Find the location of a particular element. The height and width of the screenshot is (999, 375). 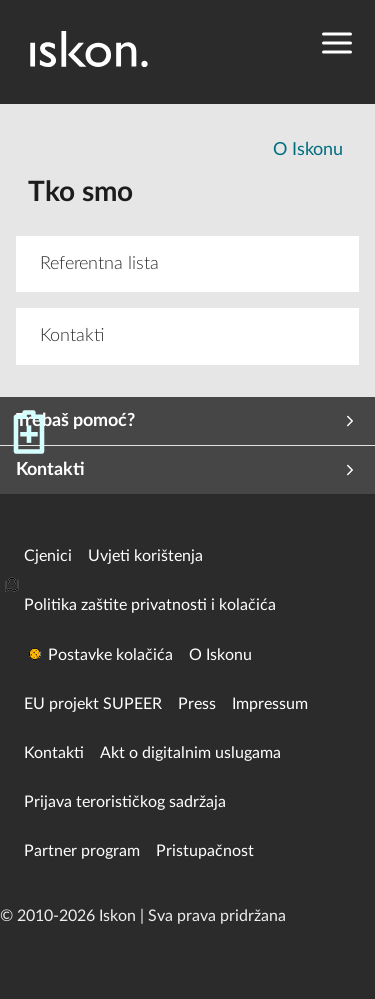

enable battery saver mode is located at coordinates (29, 432).